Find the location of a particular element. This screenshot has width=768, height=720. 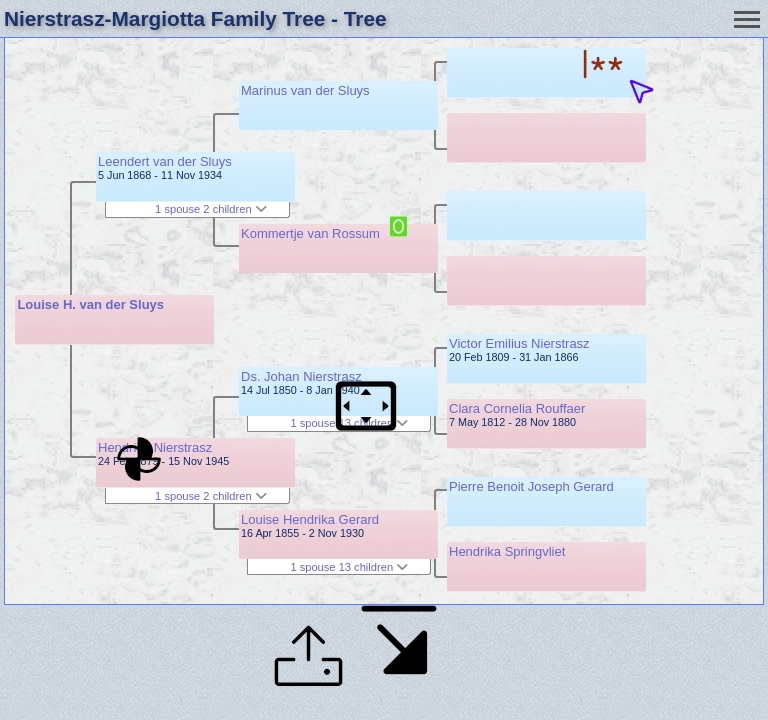

indicates zero or no items is located at coordinates (398, 226).